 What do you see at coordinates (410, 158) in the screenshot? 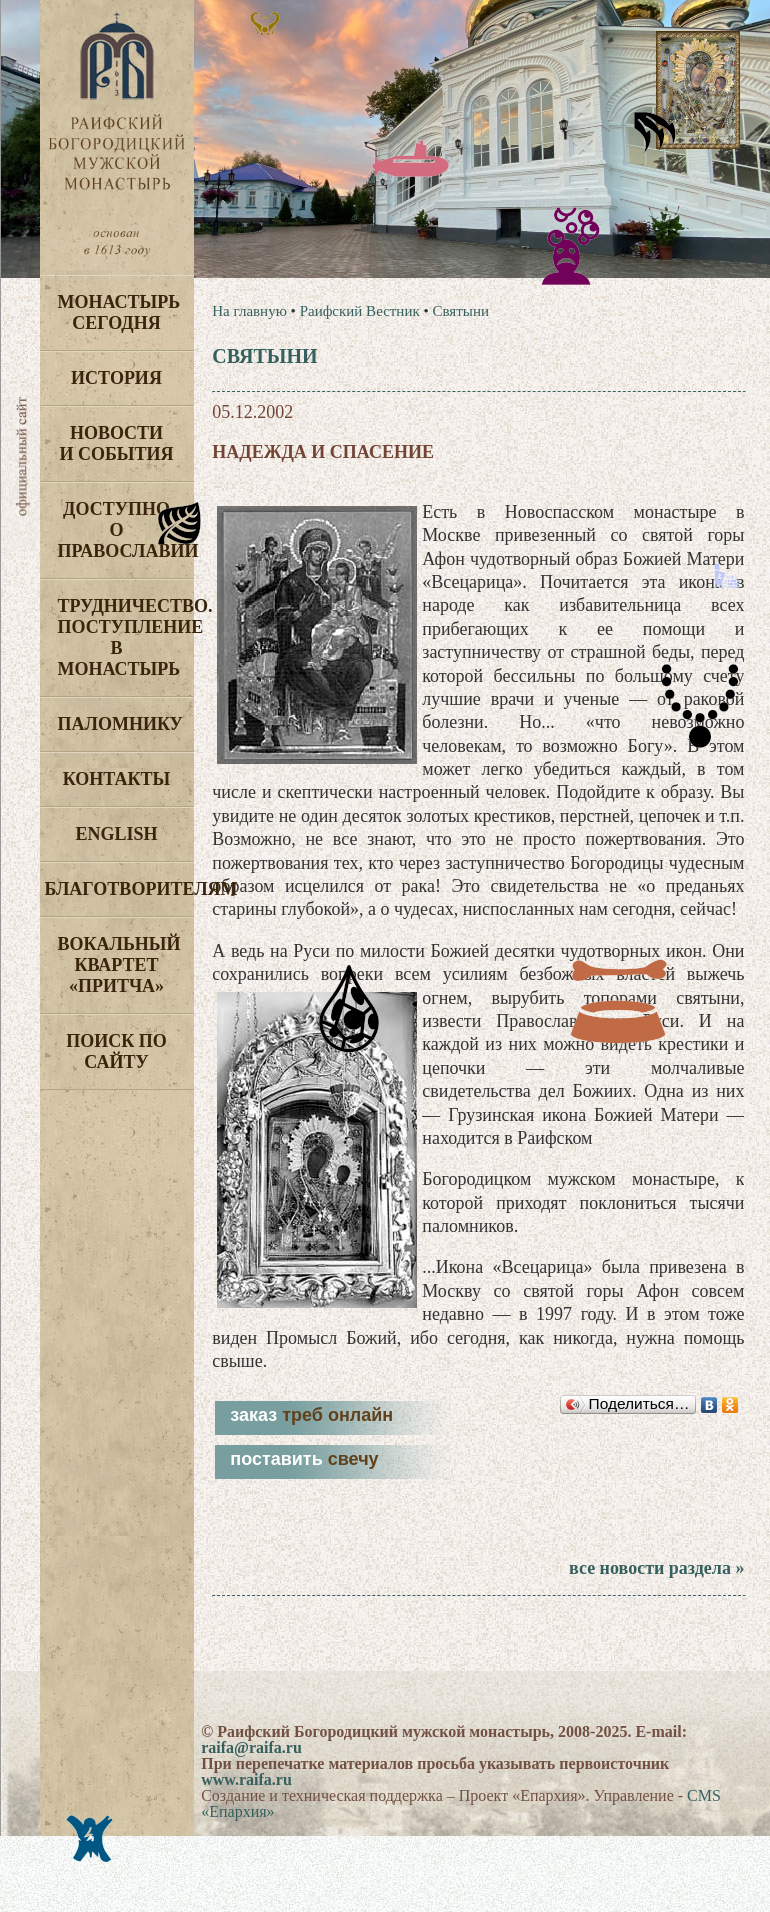
I see `navigate to submarine or underwater vessel section` at bounding box center [410, 158].